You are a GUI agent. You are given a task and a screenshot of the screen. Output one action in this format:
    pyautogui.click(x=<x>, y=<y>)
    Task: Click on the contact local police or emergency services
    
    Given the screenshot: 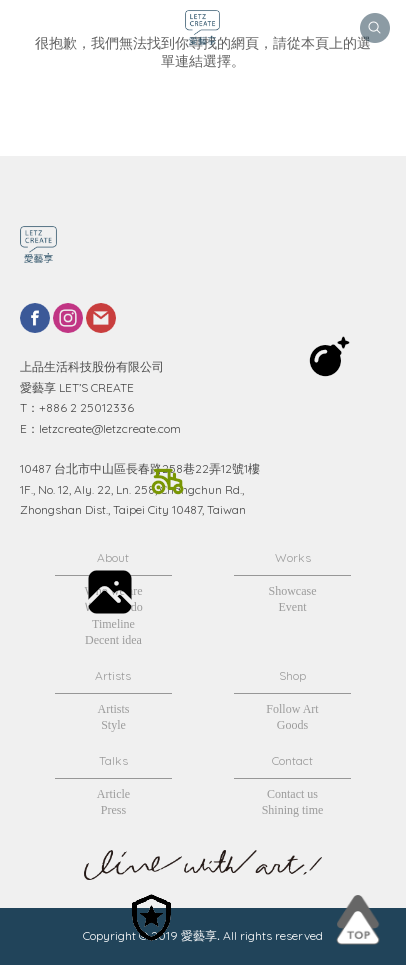 What is the action you would take?
    pyautogui.click(x=151, y=917)
    